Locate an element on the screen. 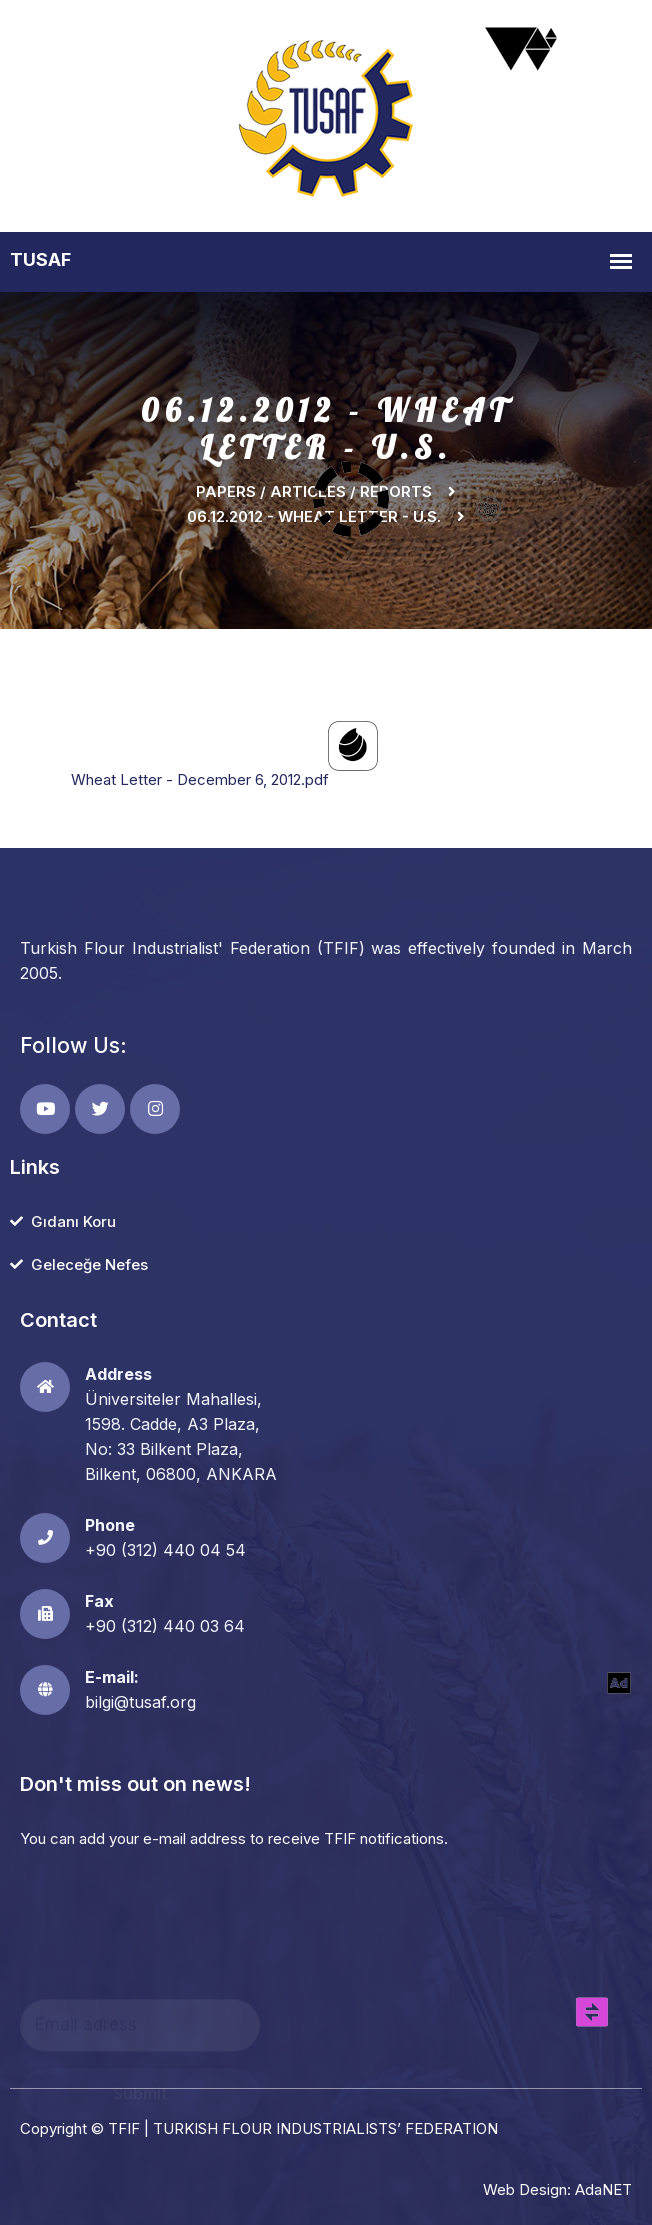 This screenshot has width=652, height=2225. exchange or swap currency is located at coordinates (592, 2012).